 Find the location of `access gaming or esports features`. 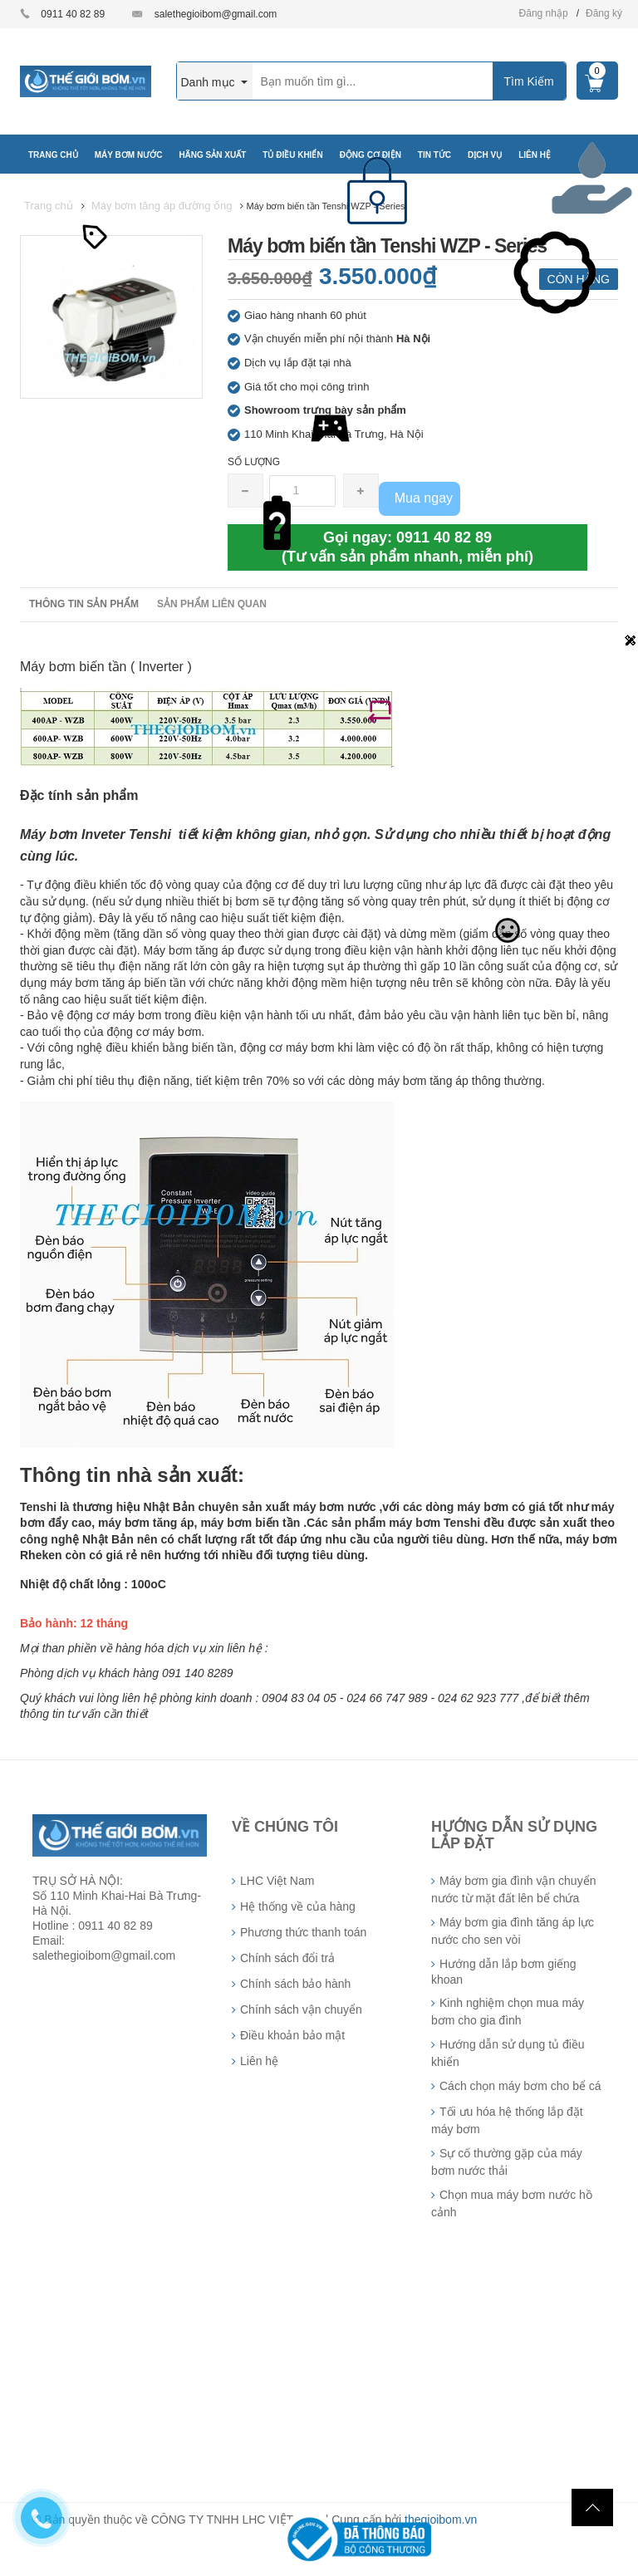

access gaming or esports features is located at coordinates (330, 428).